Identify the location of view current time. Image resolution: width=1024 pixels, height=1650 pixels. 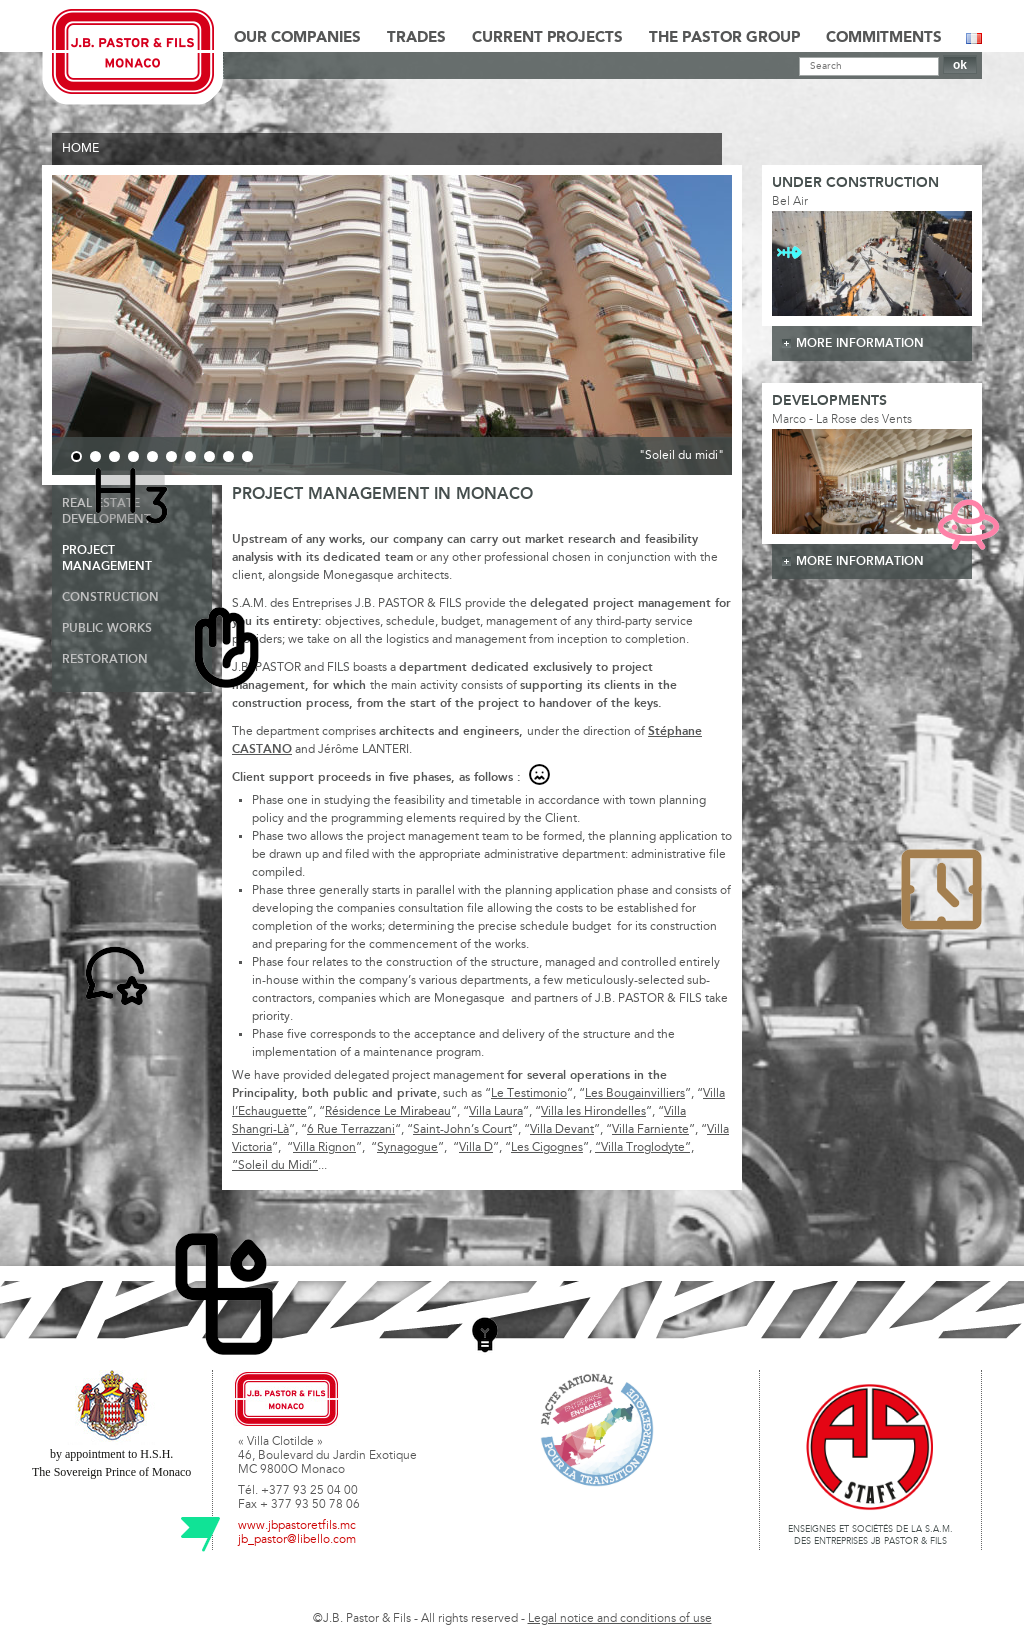
(941, 889).